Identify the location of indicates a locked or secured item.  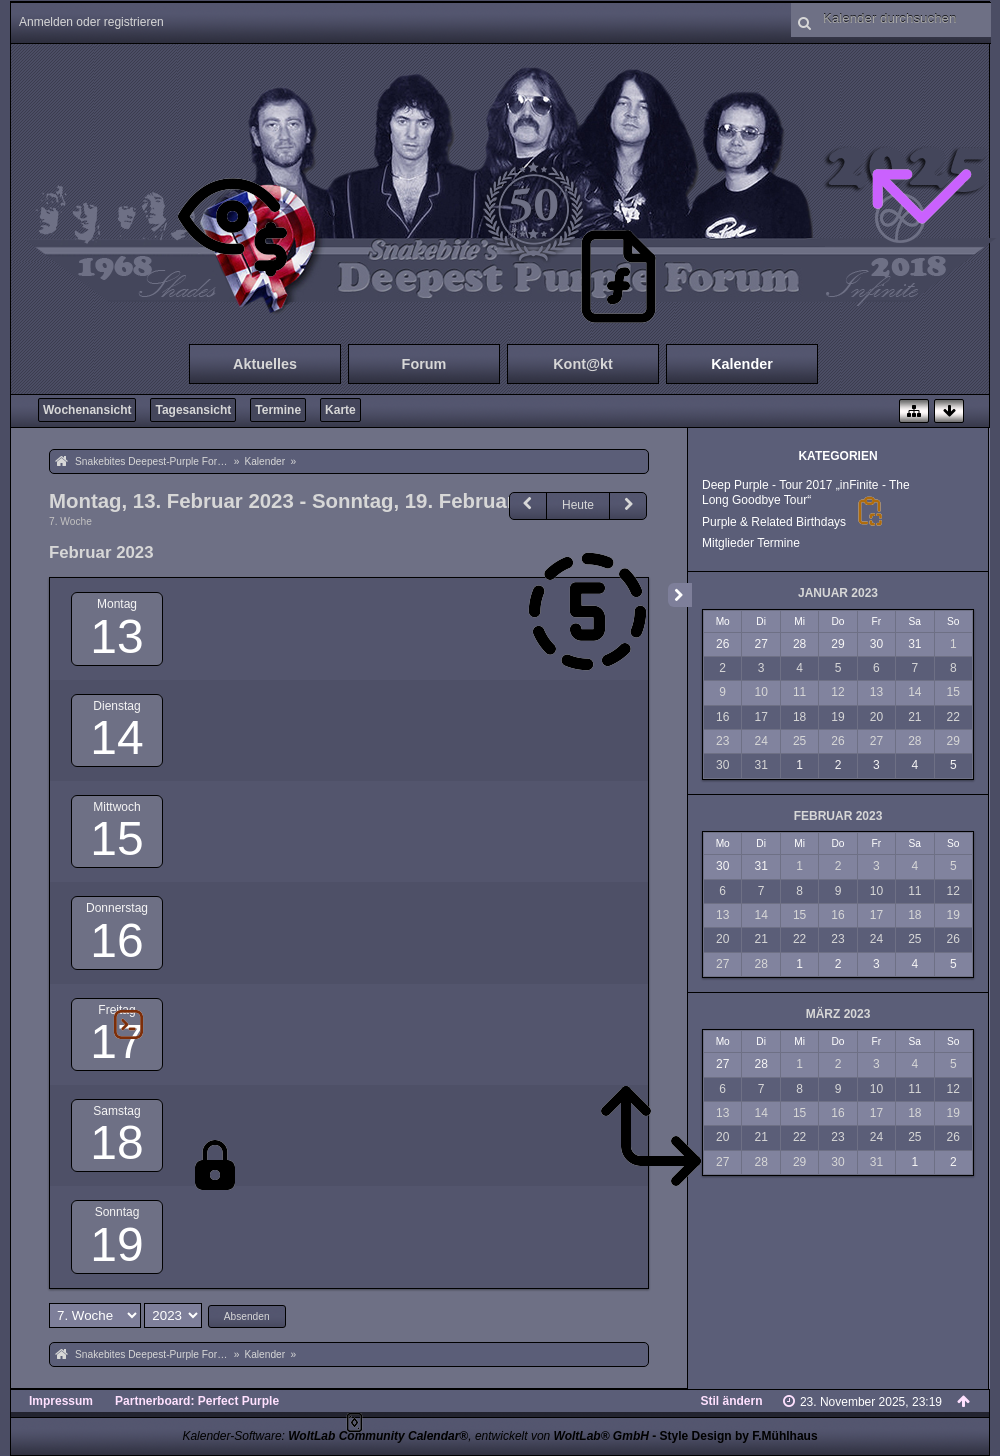
(215, 1165).